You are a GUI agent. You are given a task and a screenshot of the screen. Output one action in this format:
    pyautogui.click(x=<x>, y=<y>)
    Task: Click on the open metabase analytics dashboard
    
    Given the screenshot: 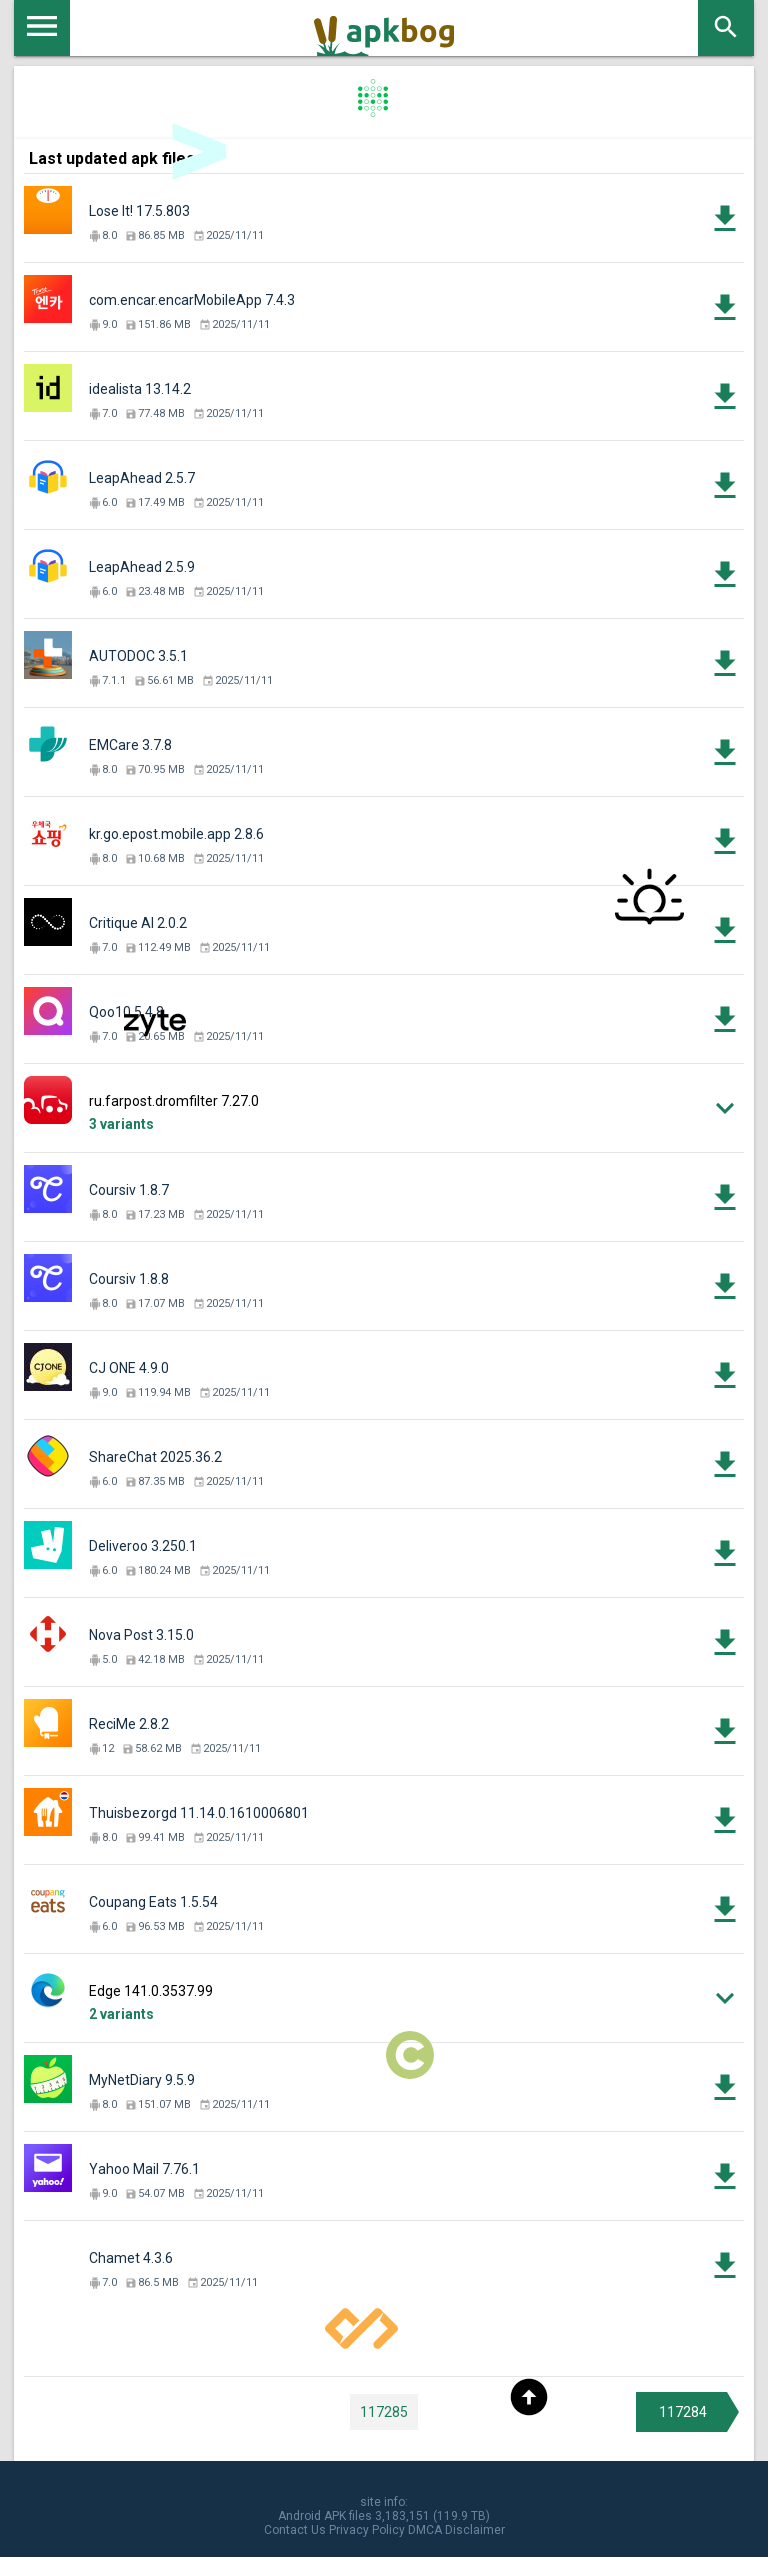 What is the action you would take?
    pyautogui.click(x=373, y=98)
    